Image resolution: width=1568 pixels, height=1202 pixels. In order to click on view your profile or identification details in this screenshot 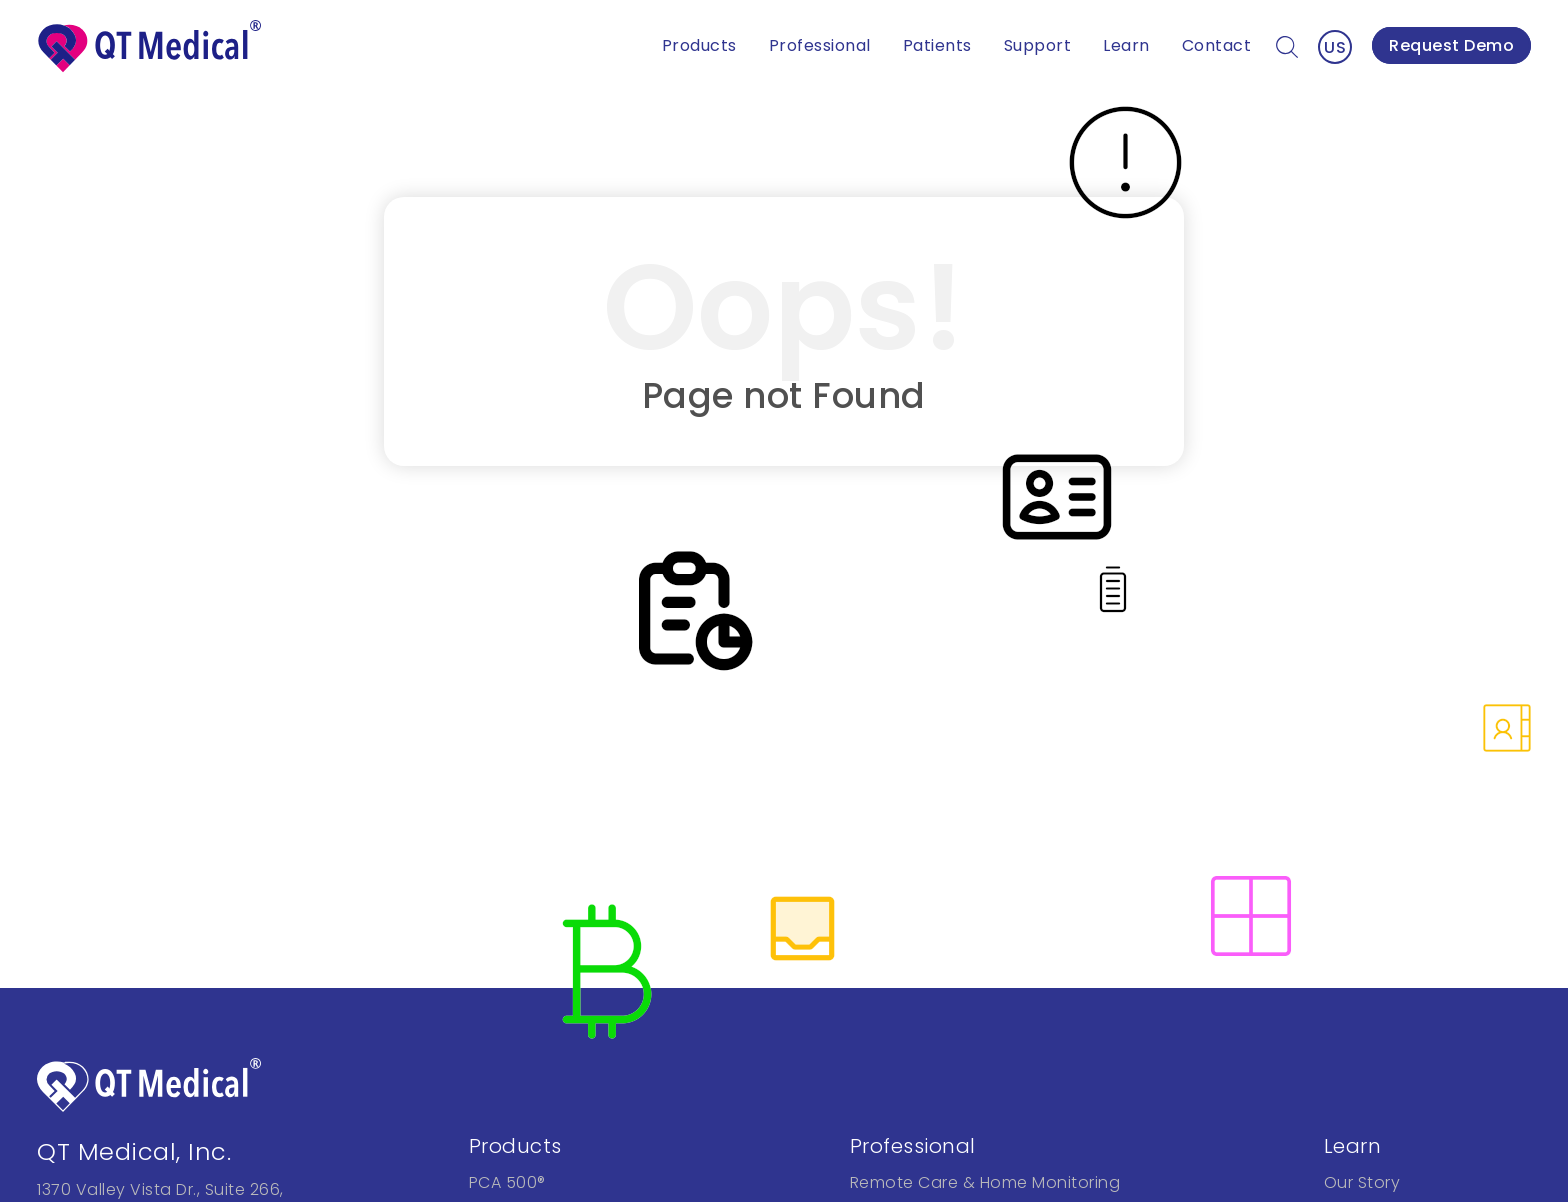, I will do `click(1057, 497)`.